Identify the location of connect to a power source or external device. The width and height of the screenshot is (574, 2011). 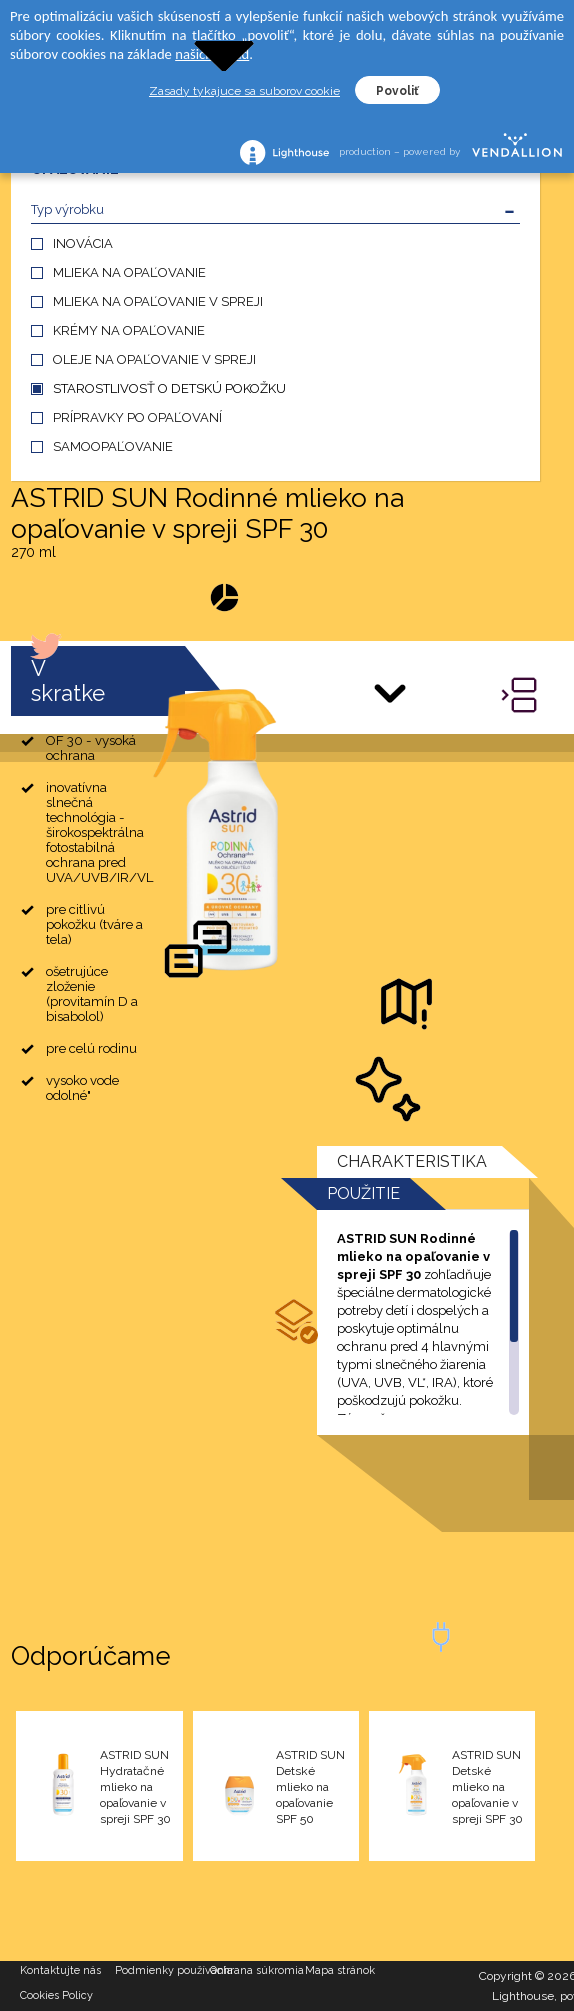
(441, 1637).